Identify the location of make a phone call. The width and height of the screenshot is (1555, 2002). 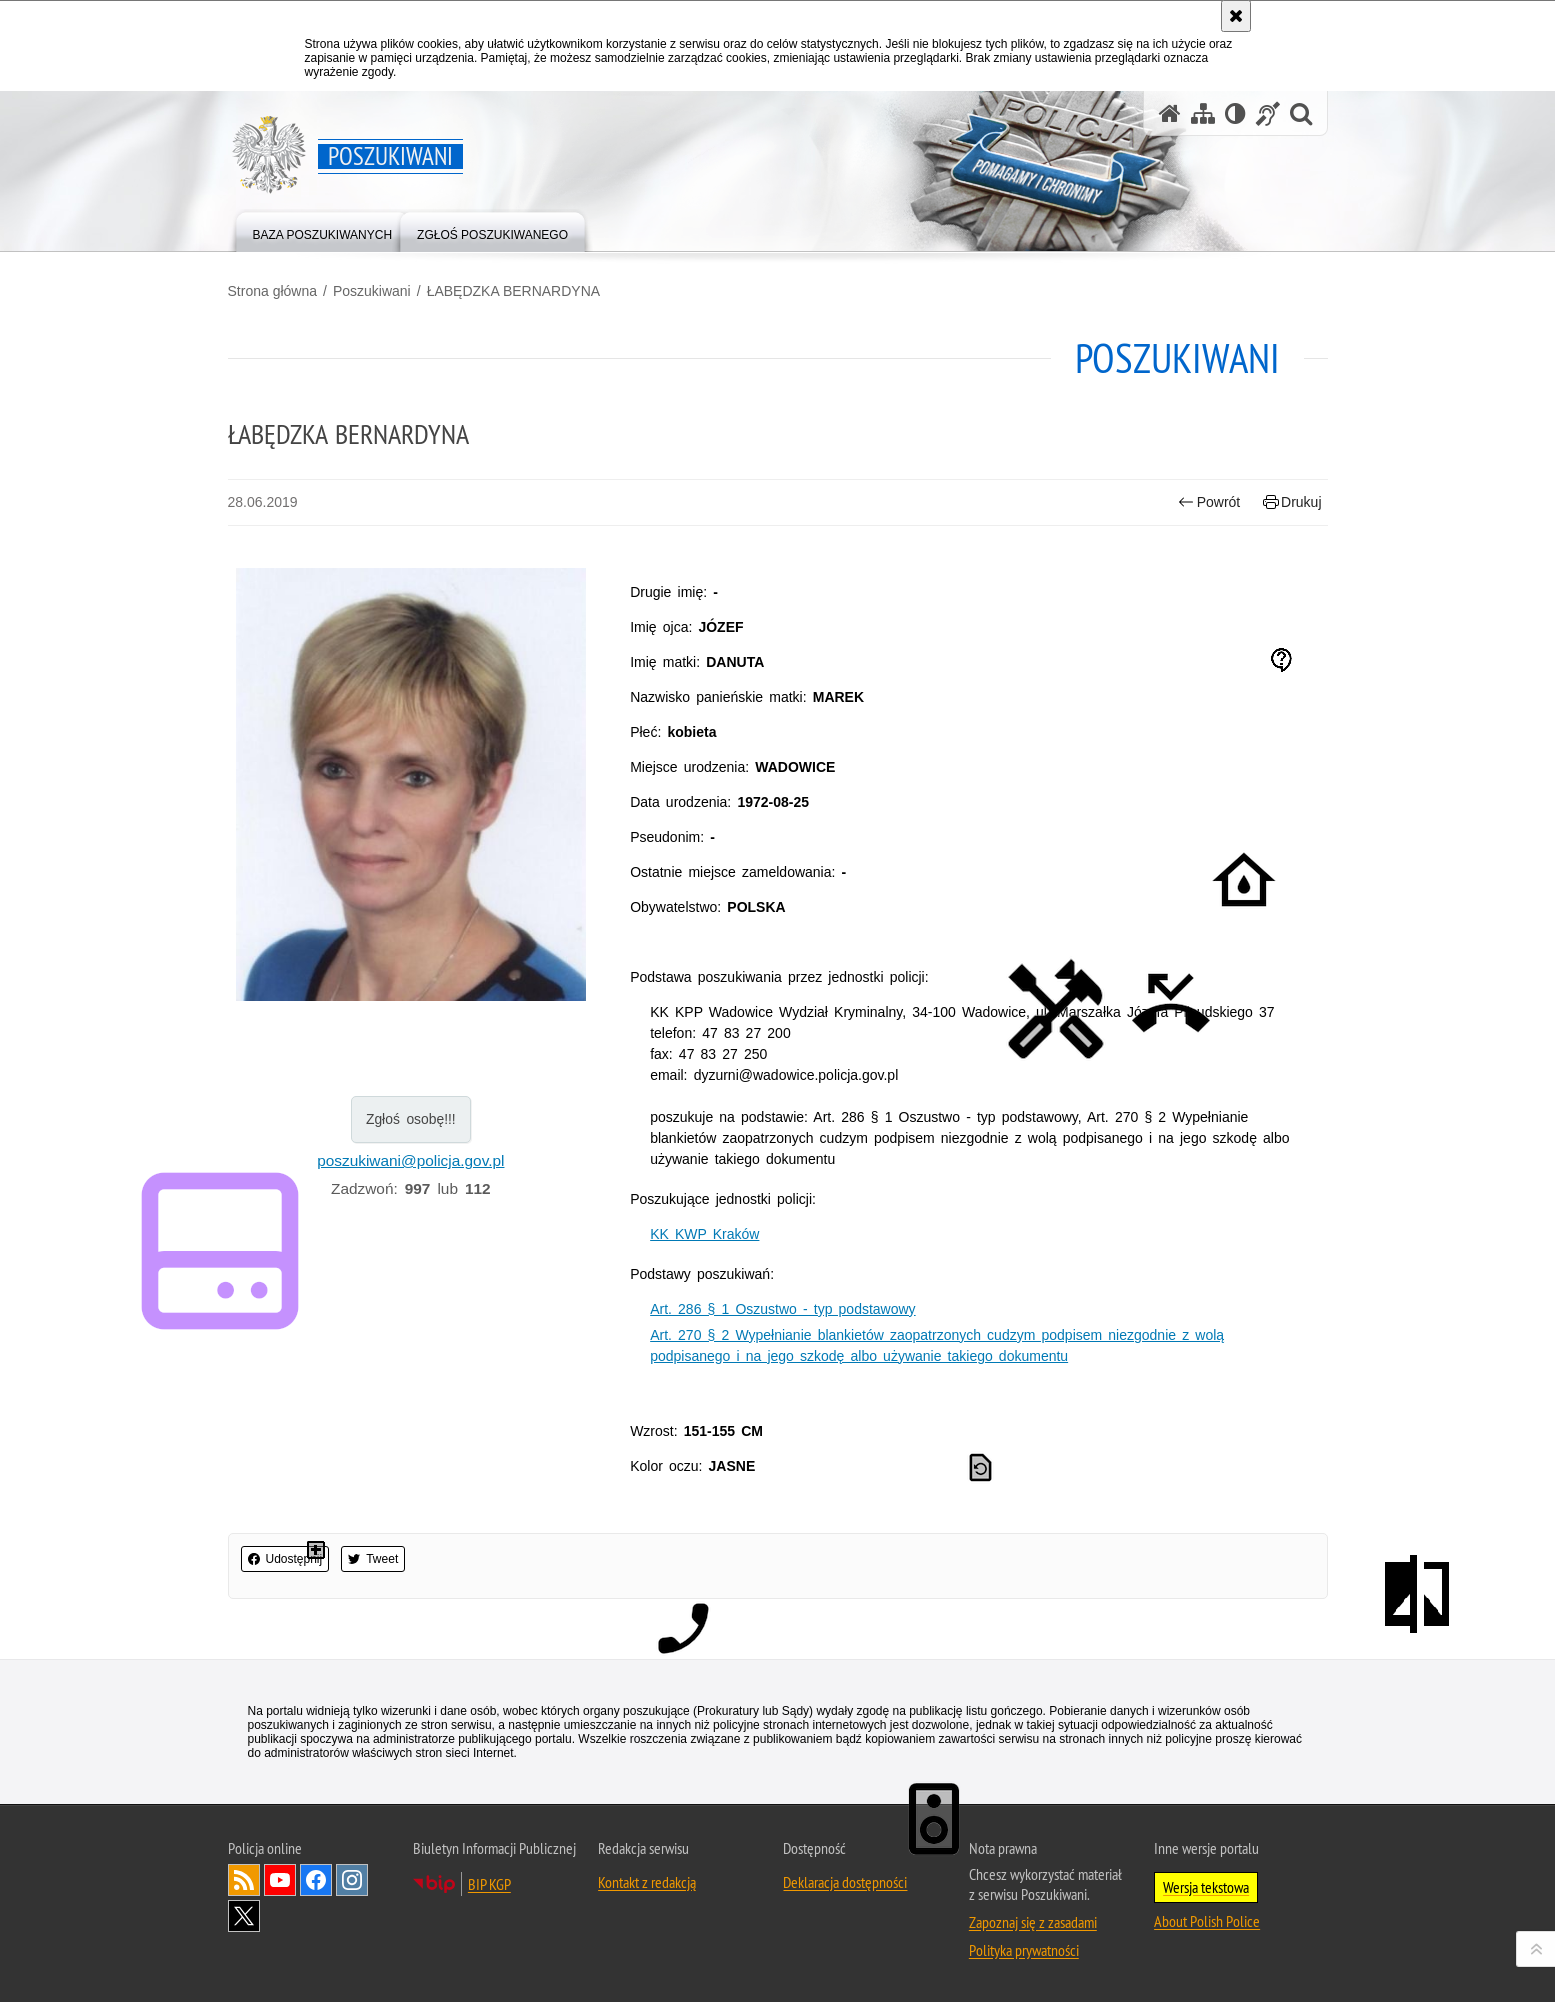
(683, 1628).